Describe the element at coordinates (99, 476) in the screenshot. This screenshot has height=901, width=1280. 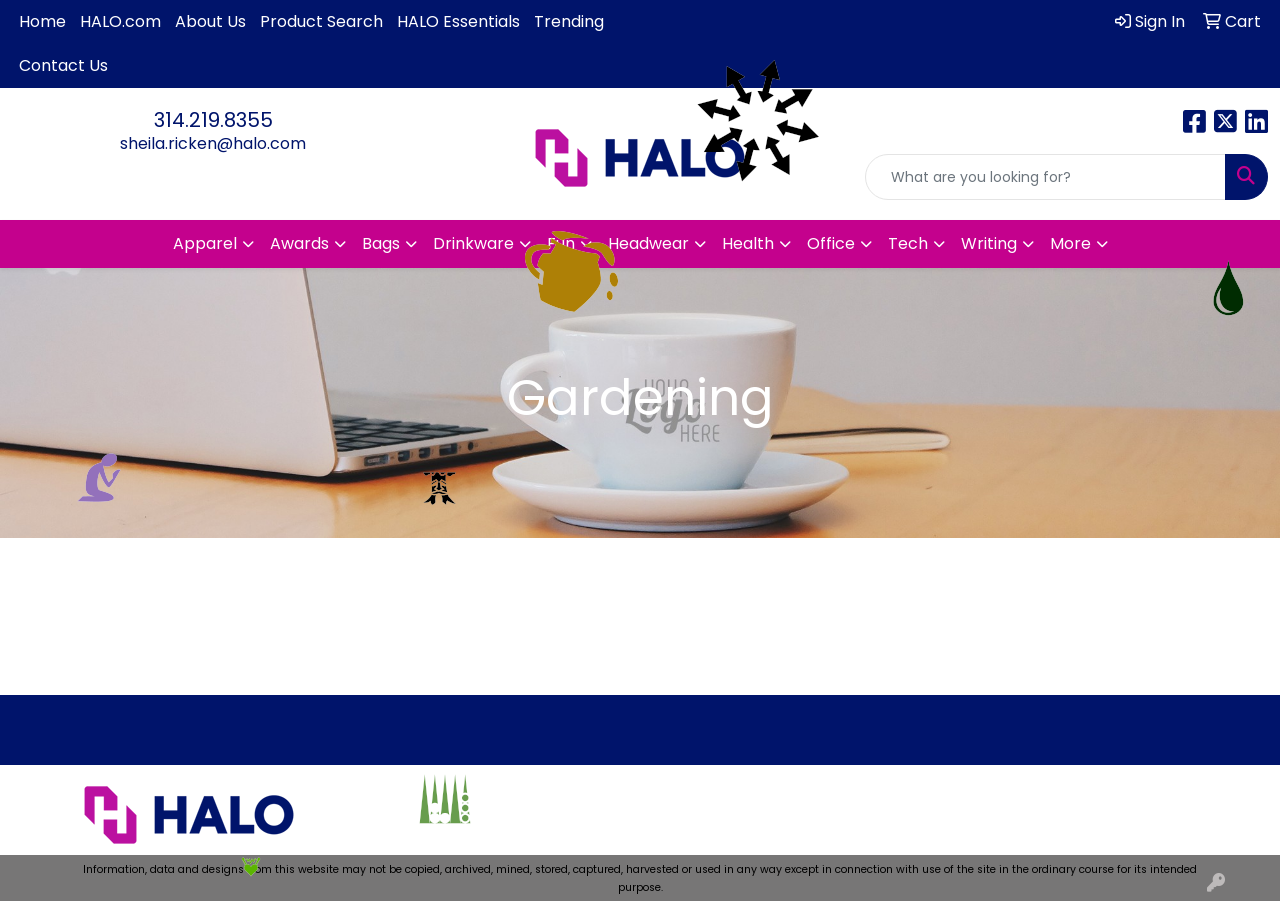
I see `indicates a prayer or meditation area` at that location.